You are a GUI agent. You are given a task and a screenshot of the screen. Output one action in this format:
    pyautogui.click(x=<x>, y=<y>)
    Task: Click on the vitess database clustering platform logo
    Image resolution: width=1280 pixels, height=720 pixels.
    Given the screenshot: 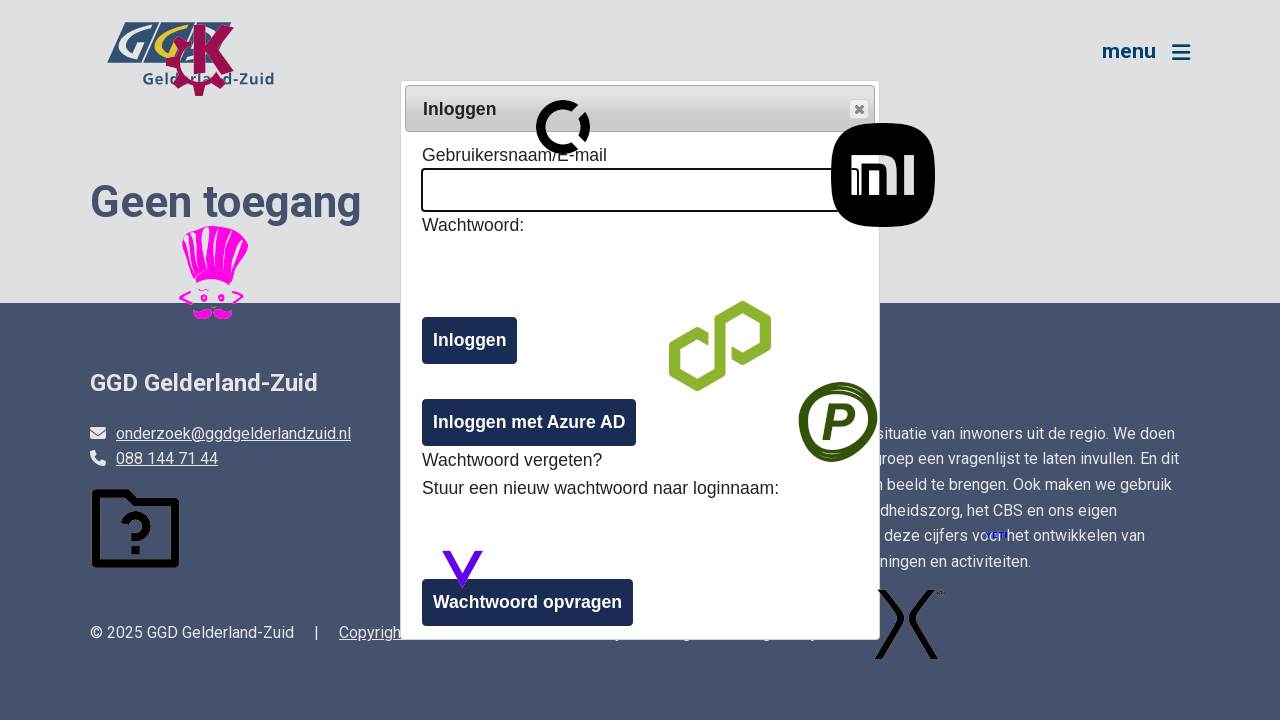 What is the action you would take?
    pyautogui.click(x=462, y=569)
    